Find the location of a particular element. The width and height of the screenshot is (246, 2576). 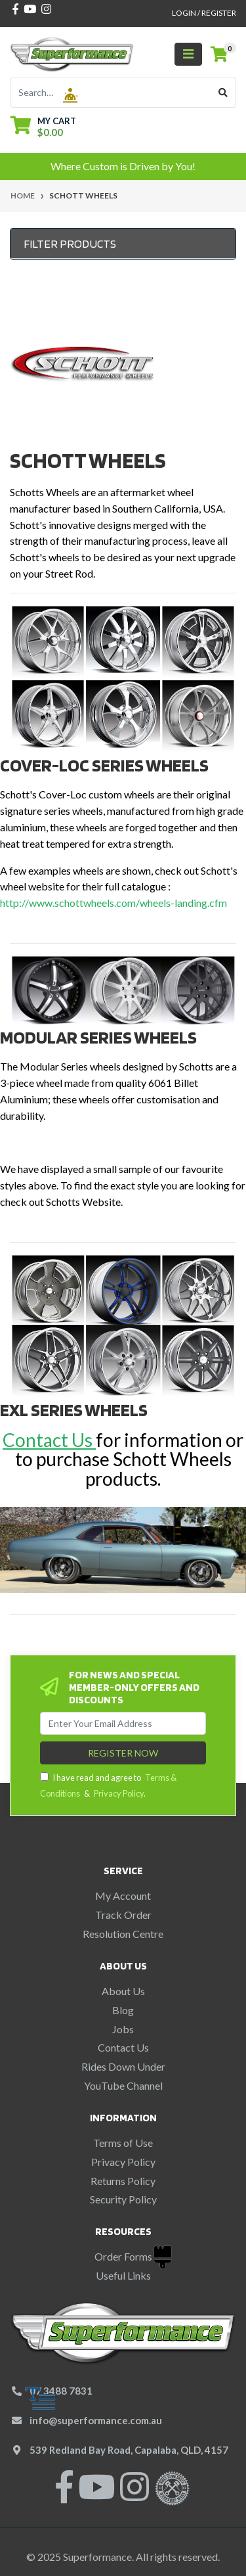

read articles from the new york times is located at coordinates (39, 2398).